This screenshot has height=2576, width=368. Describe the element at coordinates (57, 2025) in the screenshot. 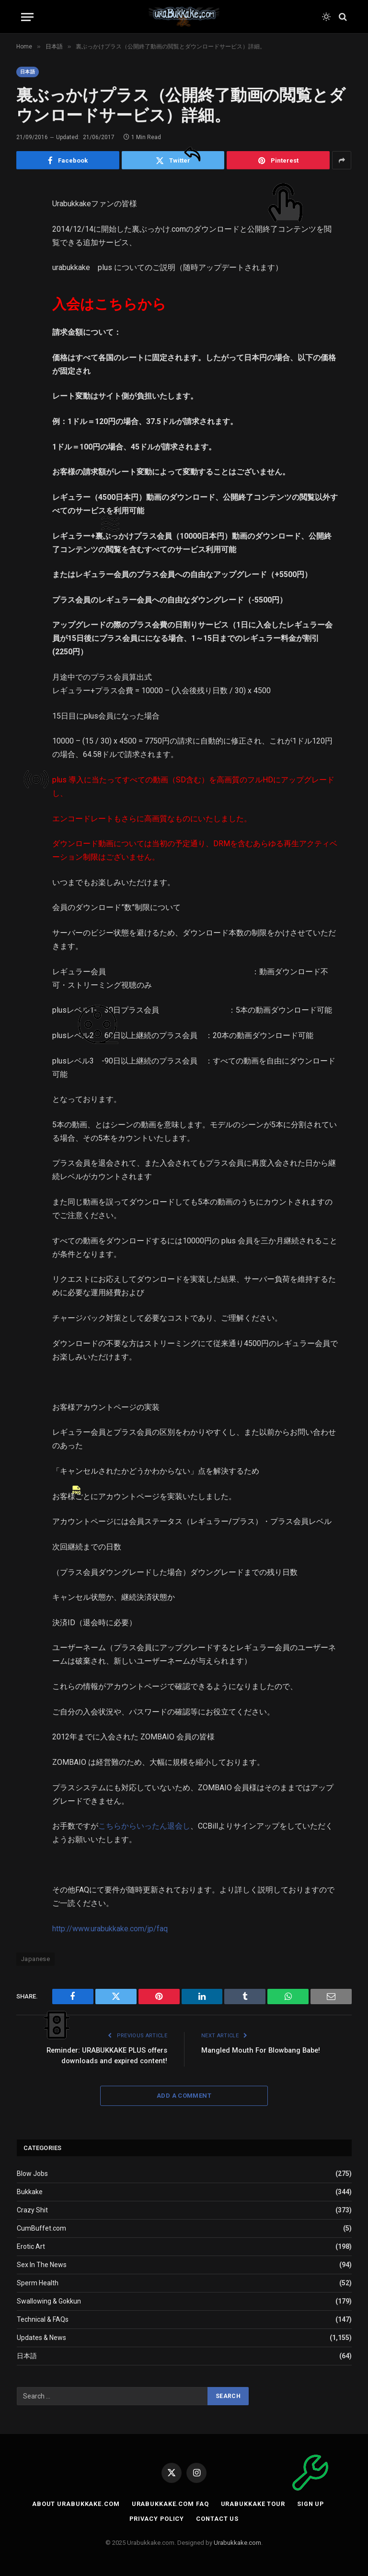

I see `traffic or signal status indicator` at that location.